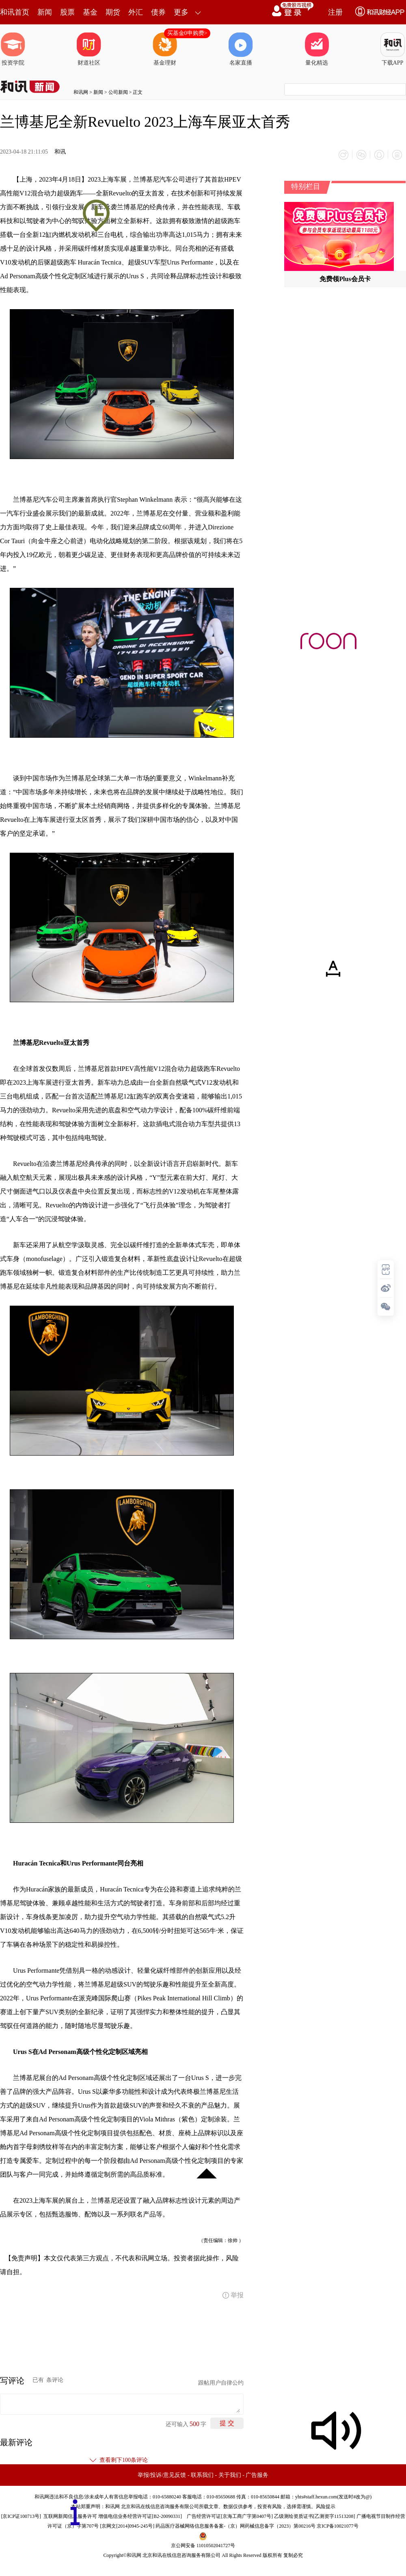  I want to click on increase audio volume, so click(336, 2431).